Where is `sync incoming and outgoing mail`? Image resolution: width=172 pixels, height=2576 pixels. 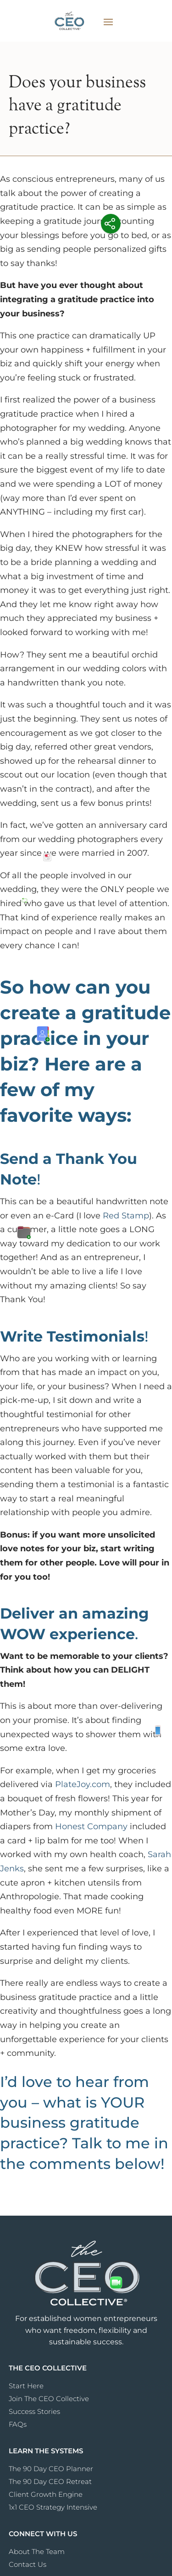 sync incoming and outgoing mail is located at coordinates (24, 900).